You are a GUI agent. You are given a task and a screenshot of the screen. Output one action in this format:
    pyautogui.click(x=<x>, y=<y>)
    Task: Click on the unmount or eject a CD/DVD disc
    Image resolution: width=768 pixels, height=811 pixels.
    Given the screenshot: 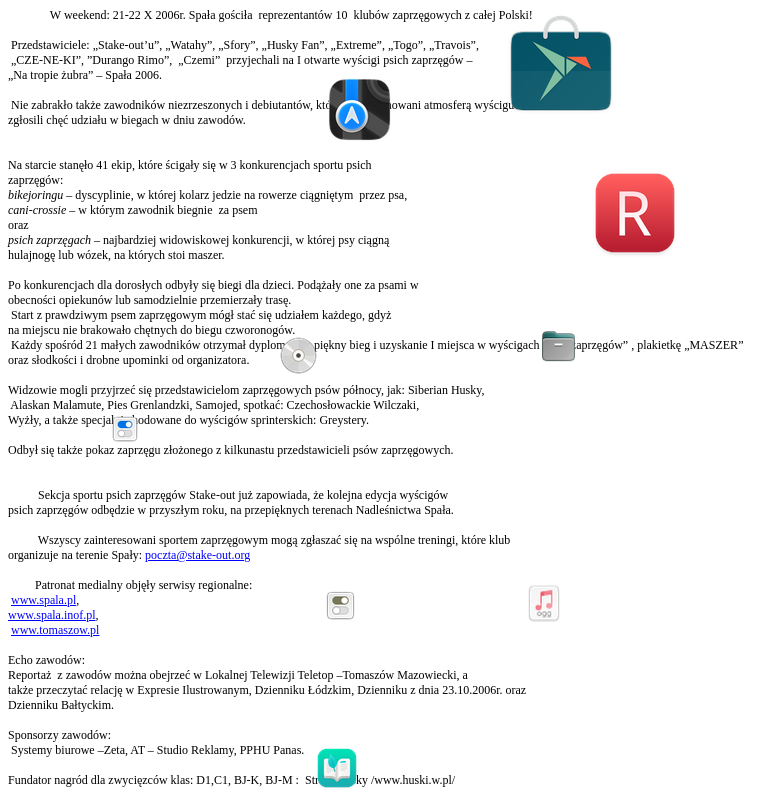 What is the action you would take?
    pyautogui.click(x=298, y=355)
    